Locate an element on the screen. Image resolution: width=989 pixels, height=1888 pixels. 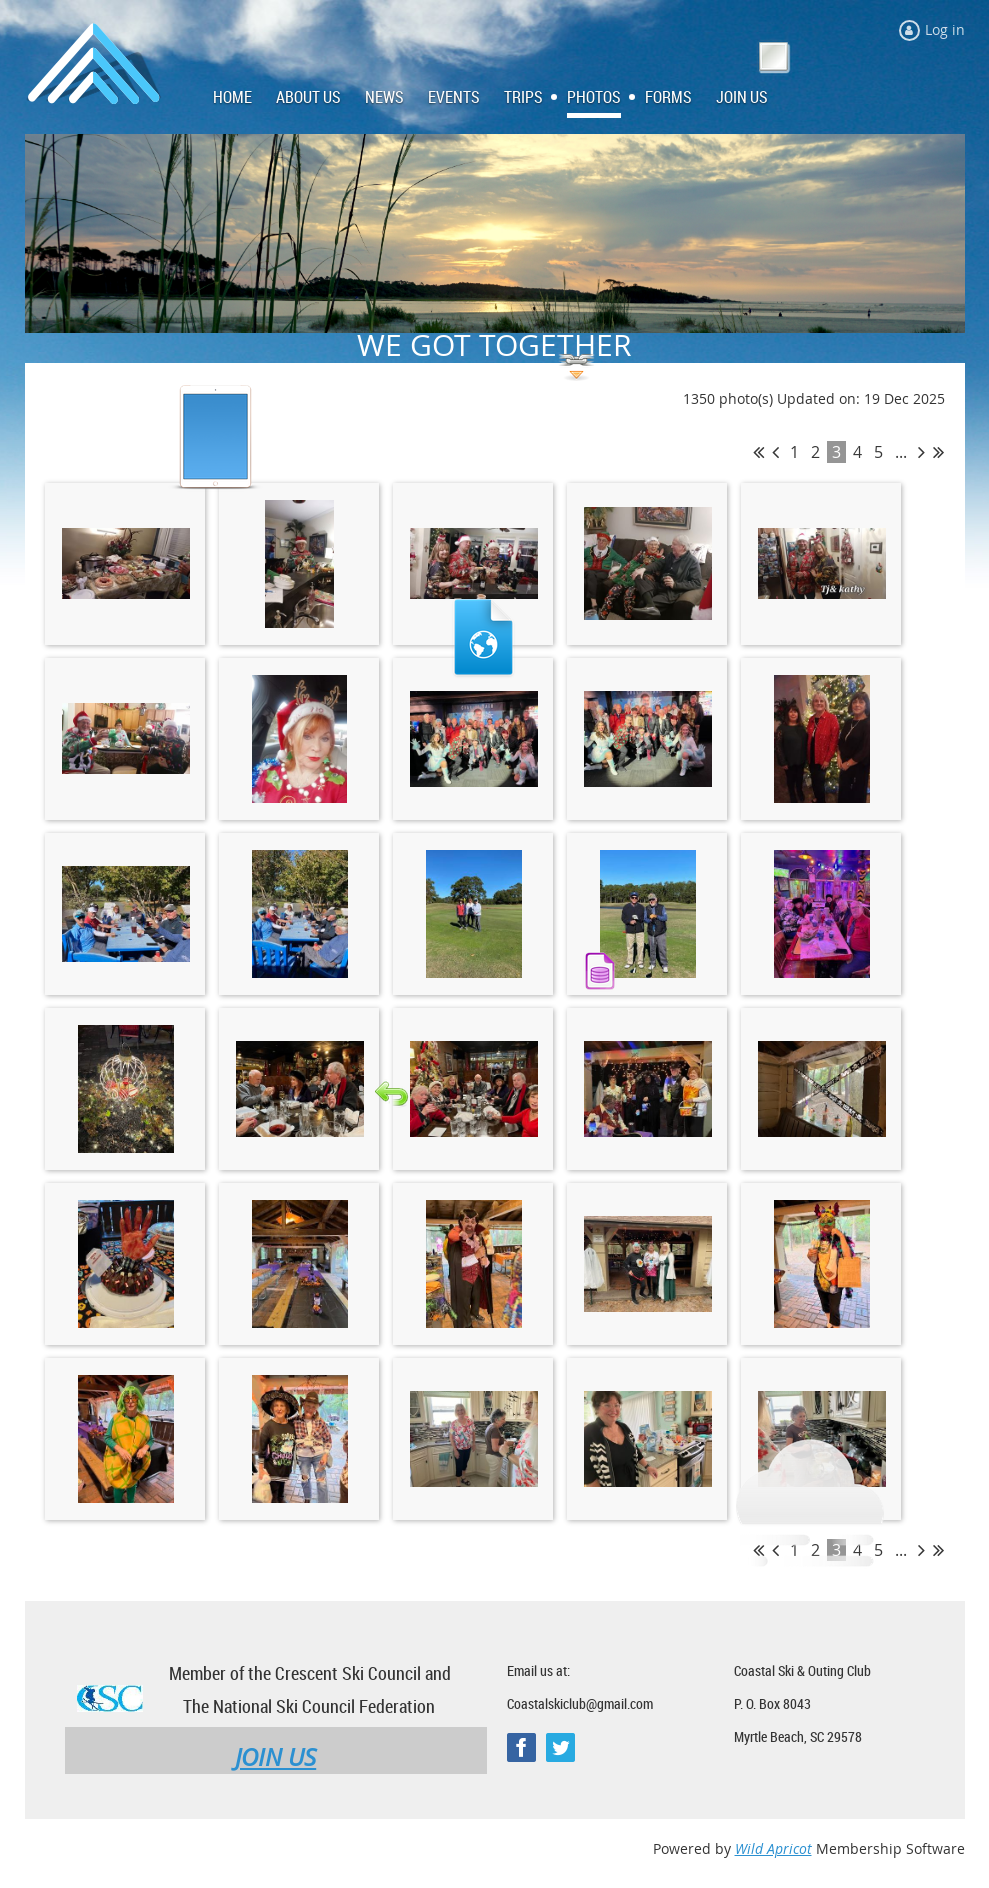
stop media playback is located at coordinates (773, 56).